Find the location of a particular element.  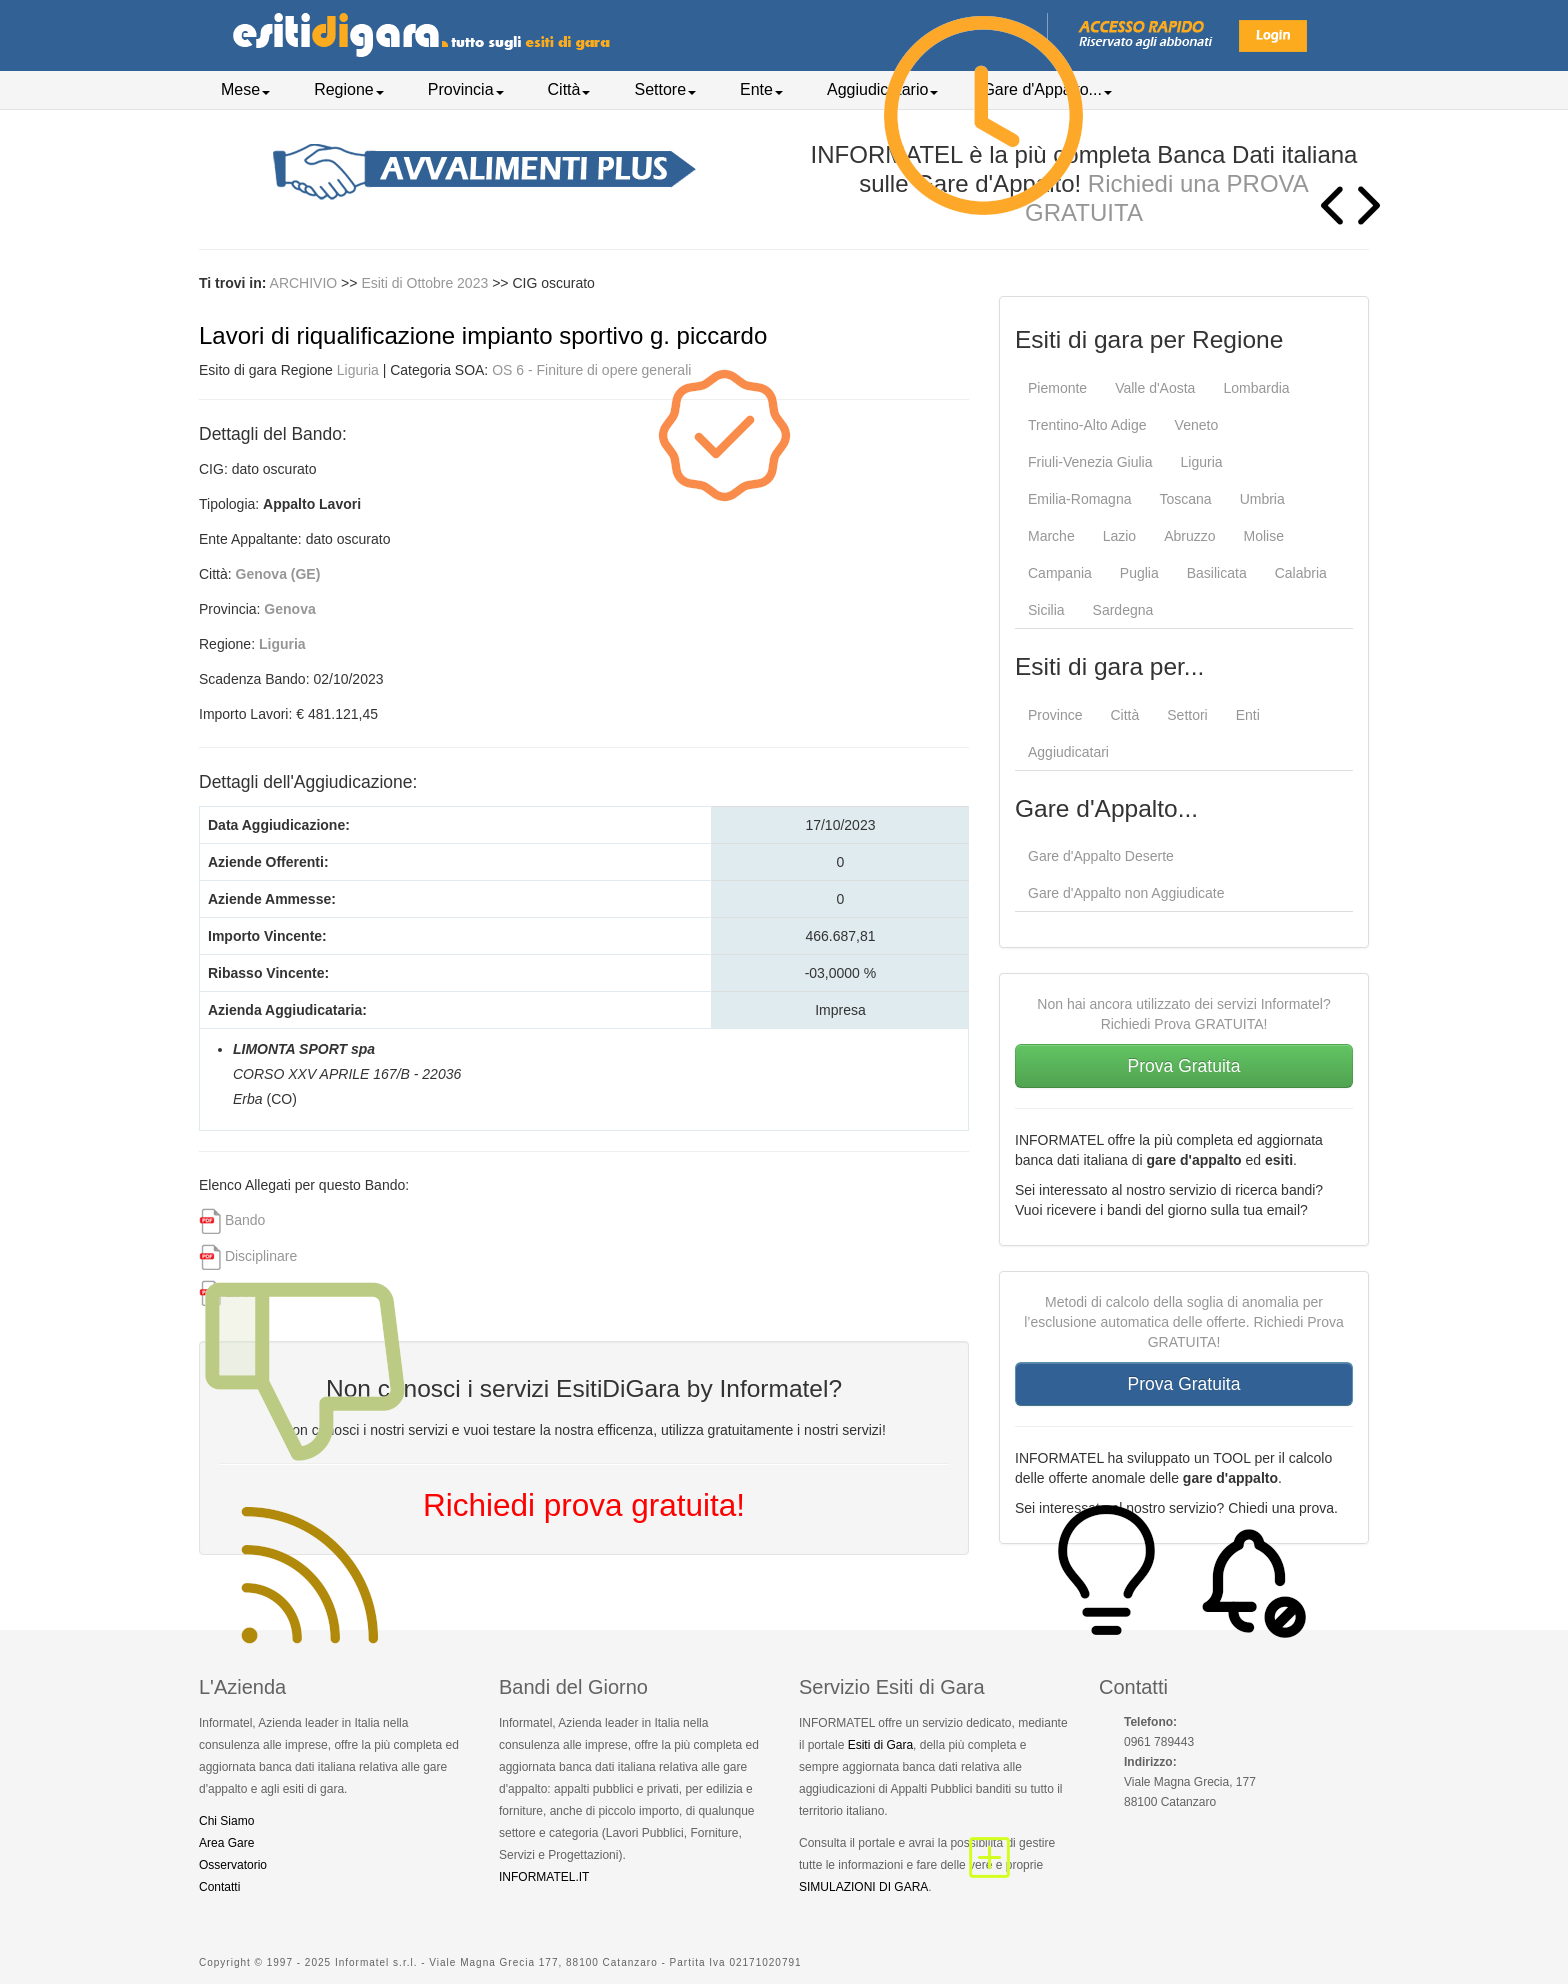

mute or disable notifications is located at coordinates (1249, 1581).